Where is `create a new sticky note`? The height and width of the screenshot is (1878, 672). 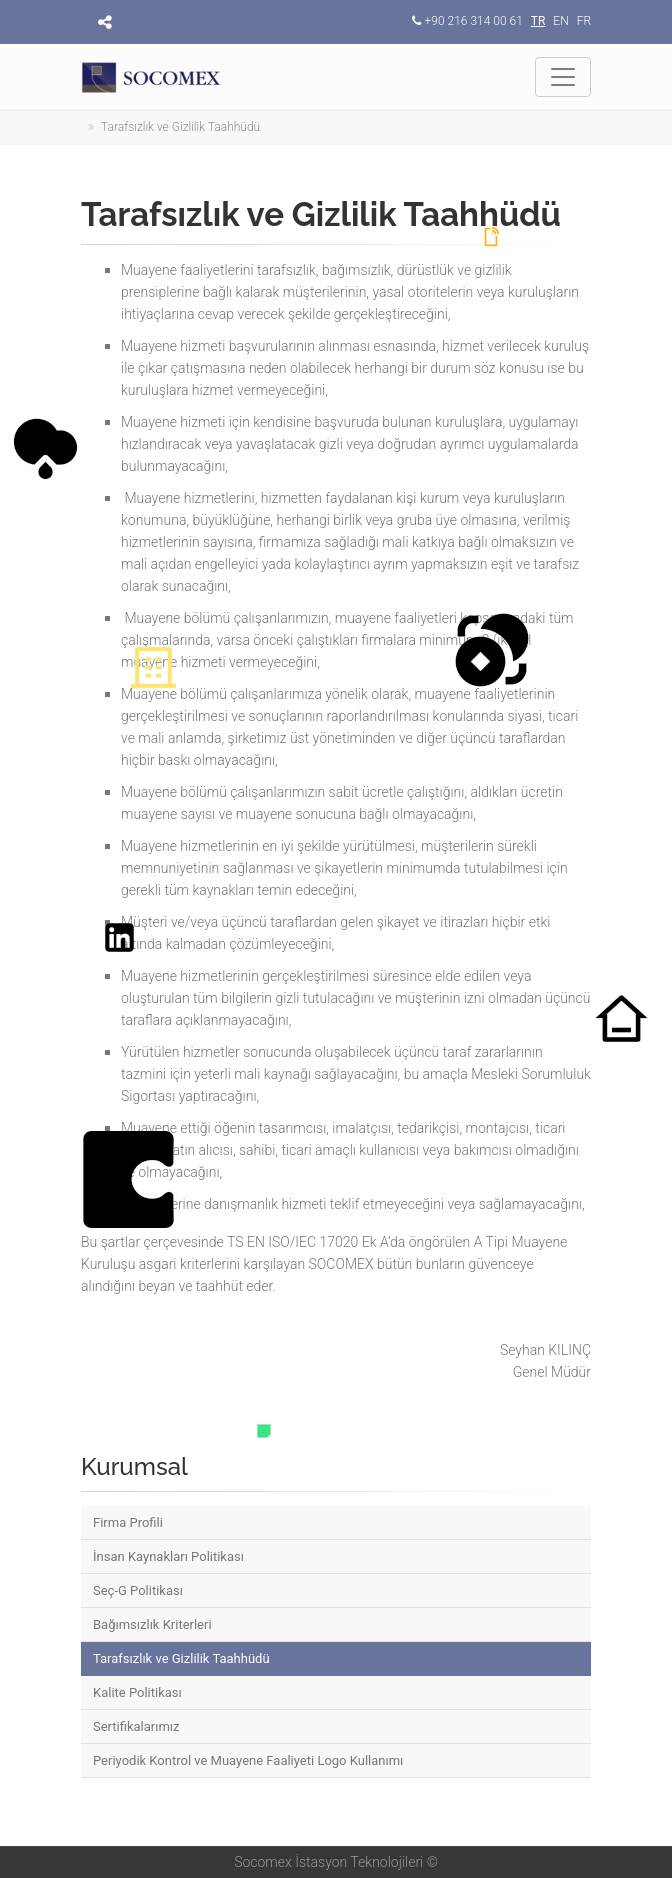 create a new sticky note is located at coordinates (264, 1431).